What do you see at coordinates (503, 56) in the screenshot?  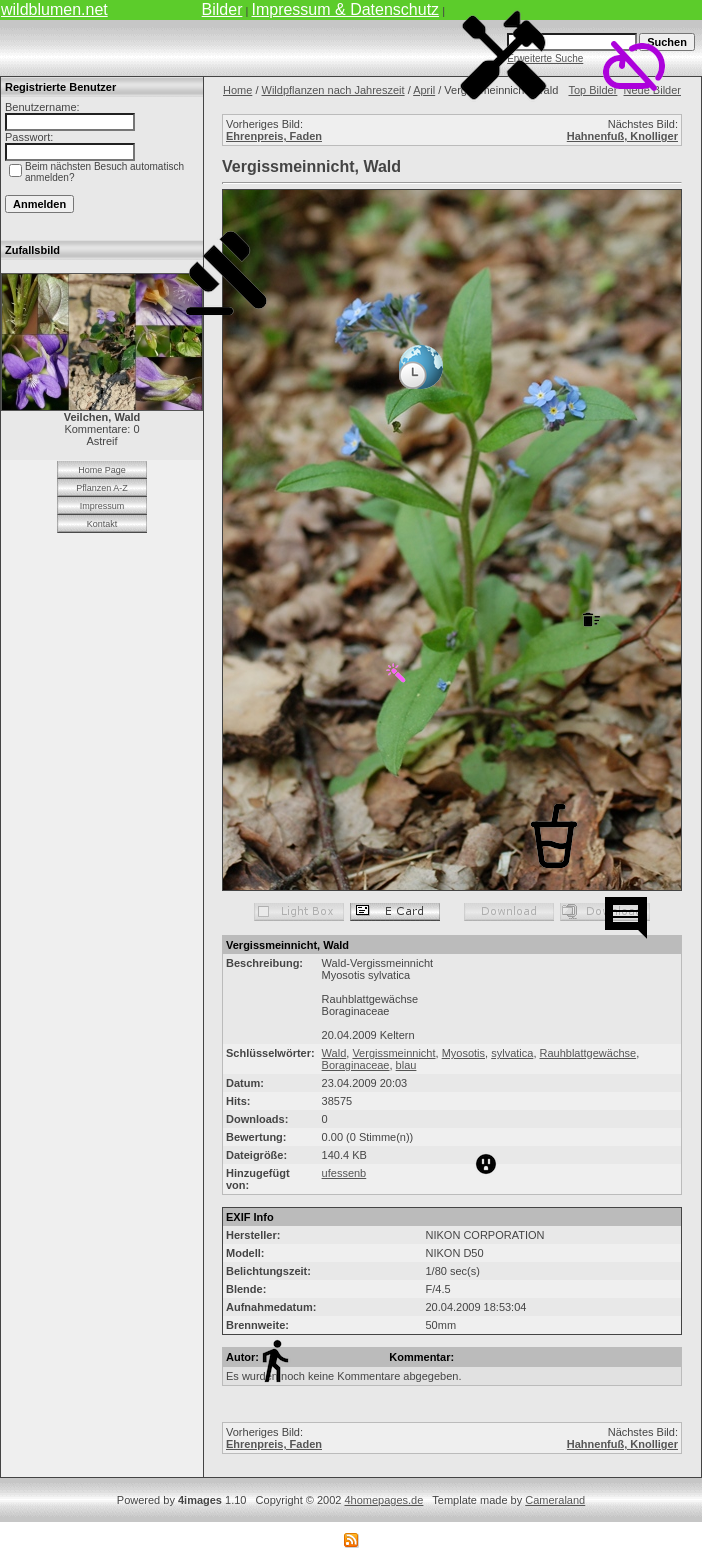 I see `access tools and settings` at bounding box center [503, 56].